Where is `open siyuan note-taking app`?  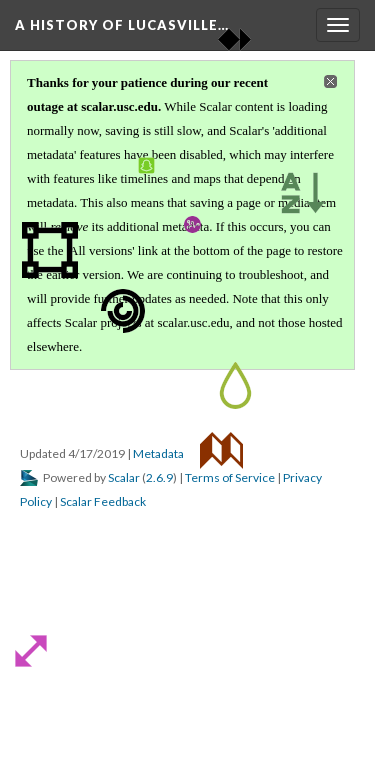
open siyuan note-taking app is located at coordinates (221, 450).